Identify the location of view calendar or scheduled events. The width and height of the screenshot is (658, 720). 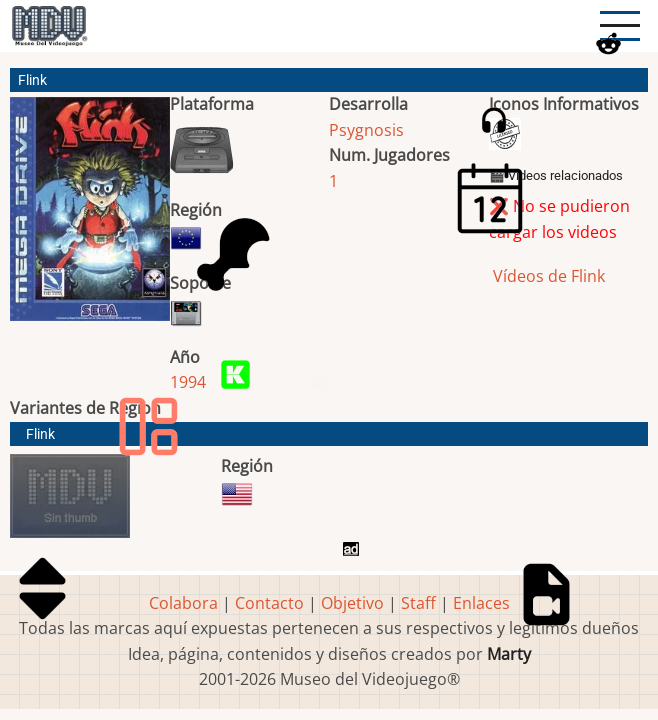
(490, 201).